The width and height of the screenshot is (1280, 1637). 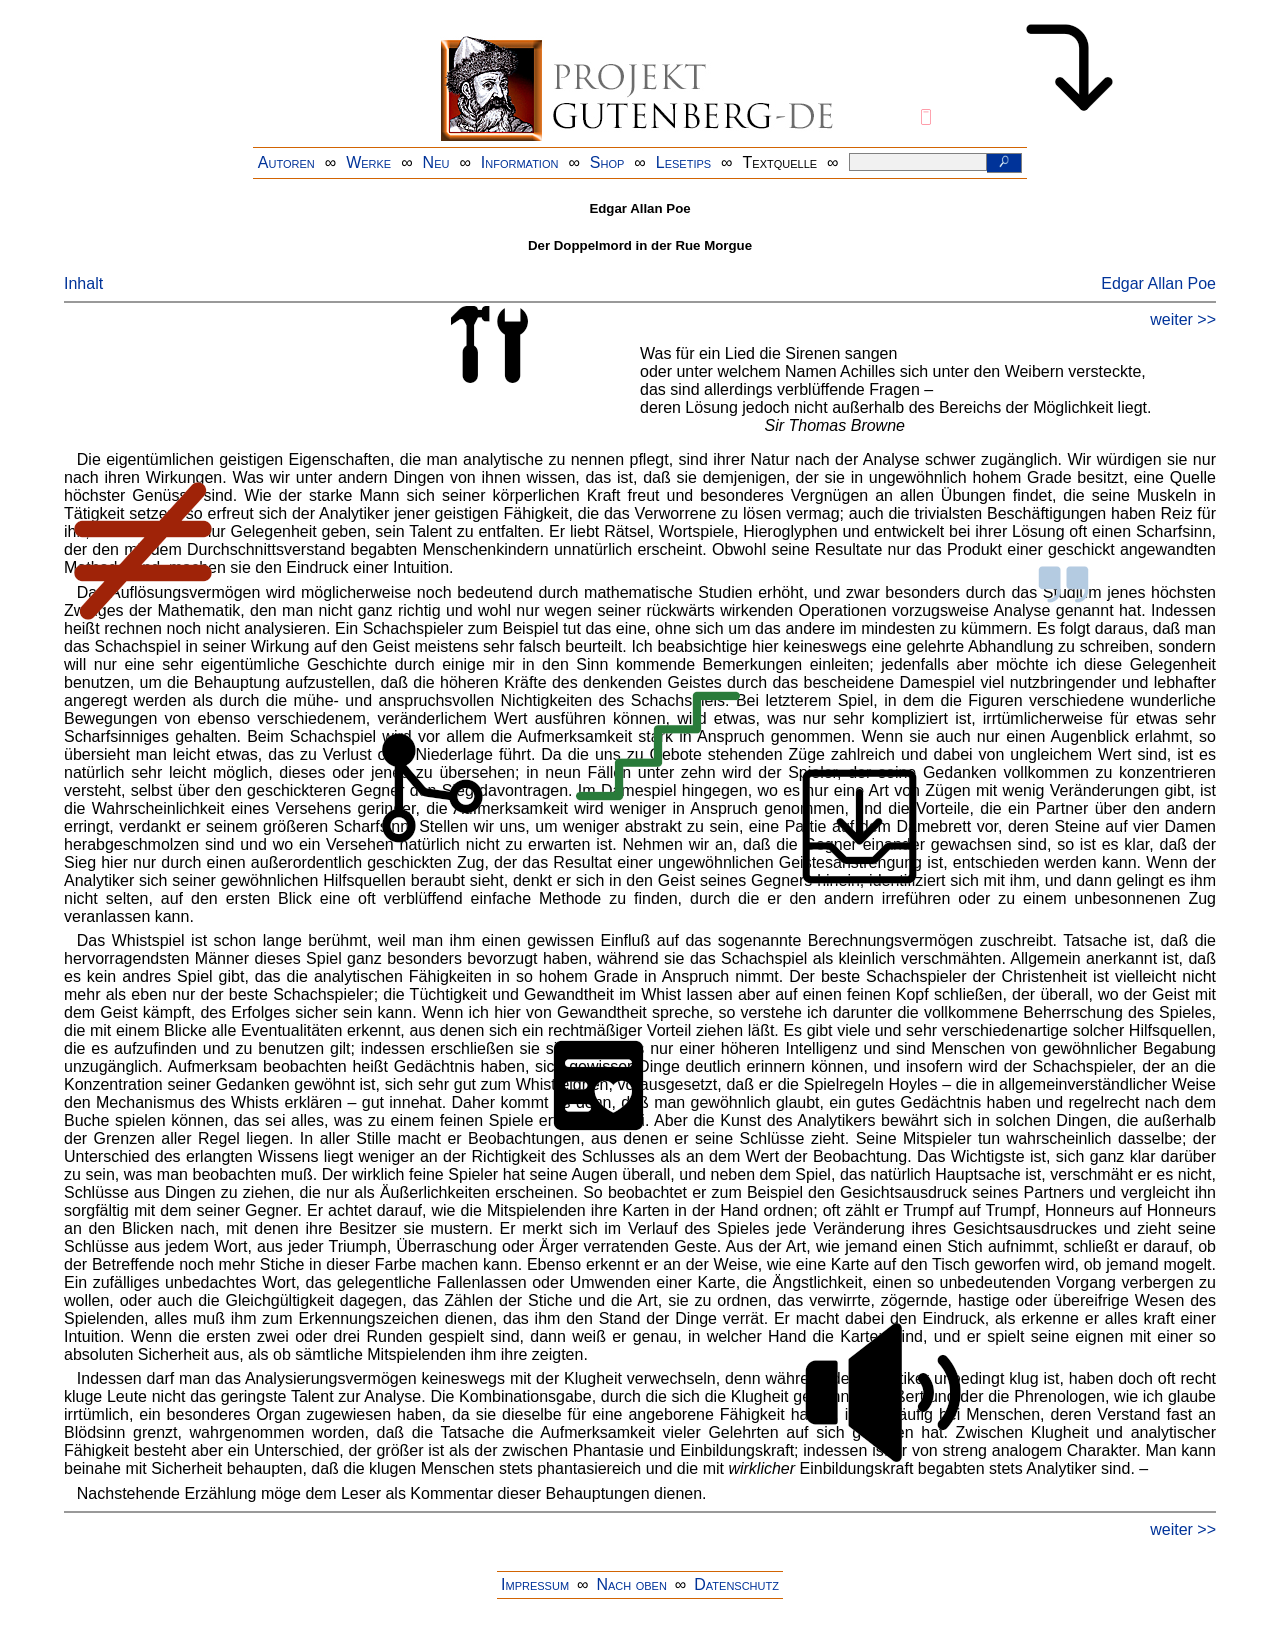 I want to click on download file to inbox or tray, so click(x=859, y=826).